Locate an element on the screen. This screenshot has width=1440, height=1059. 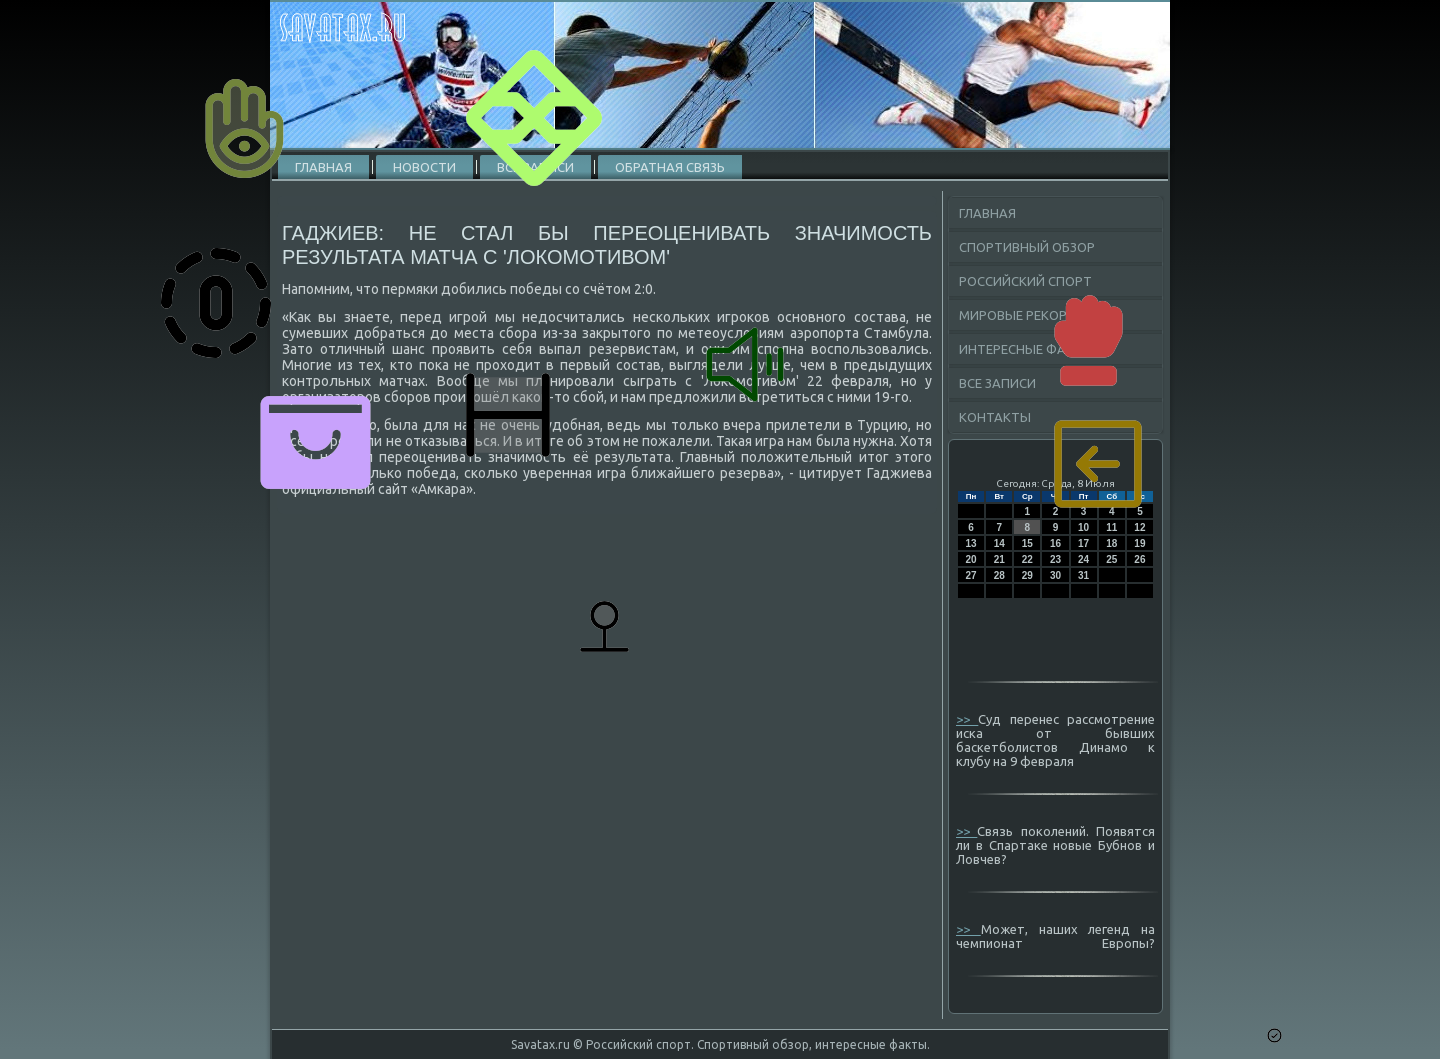
rock gesture for rock-paper-scissors game is located at coordinates (1088, 340).